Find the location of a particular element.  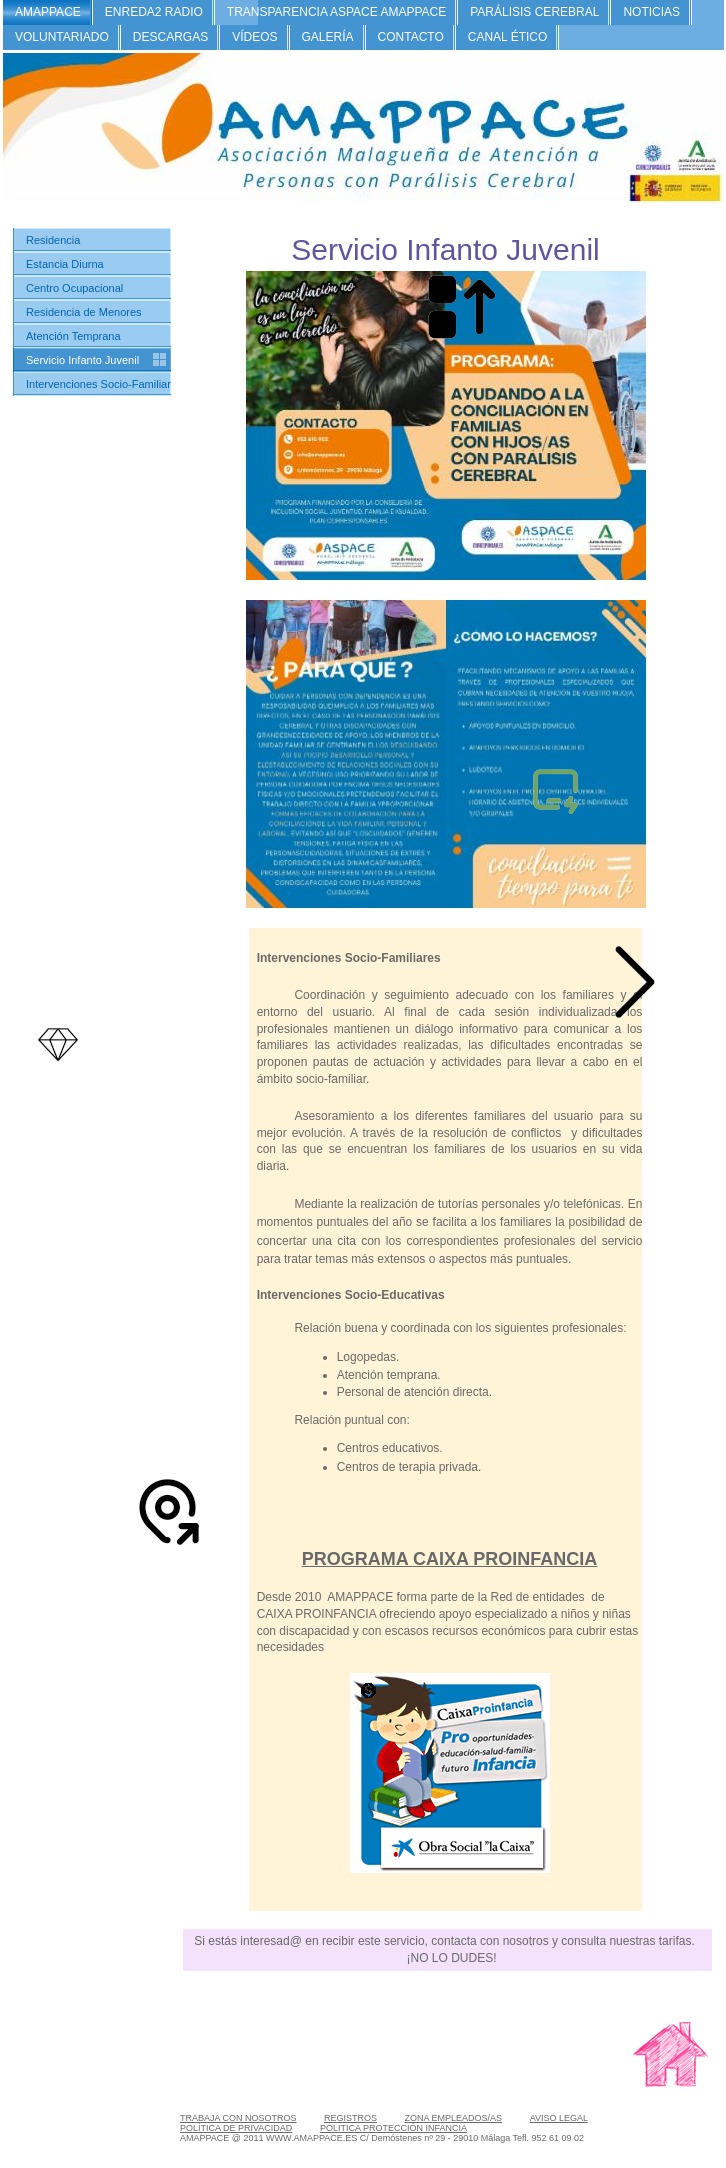

share a location with others is located at coordinates (167, 1510).